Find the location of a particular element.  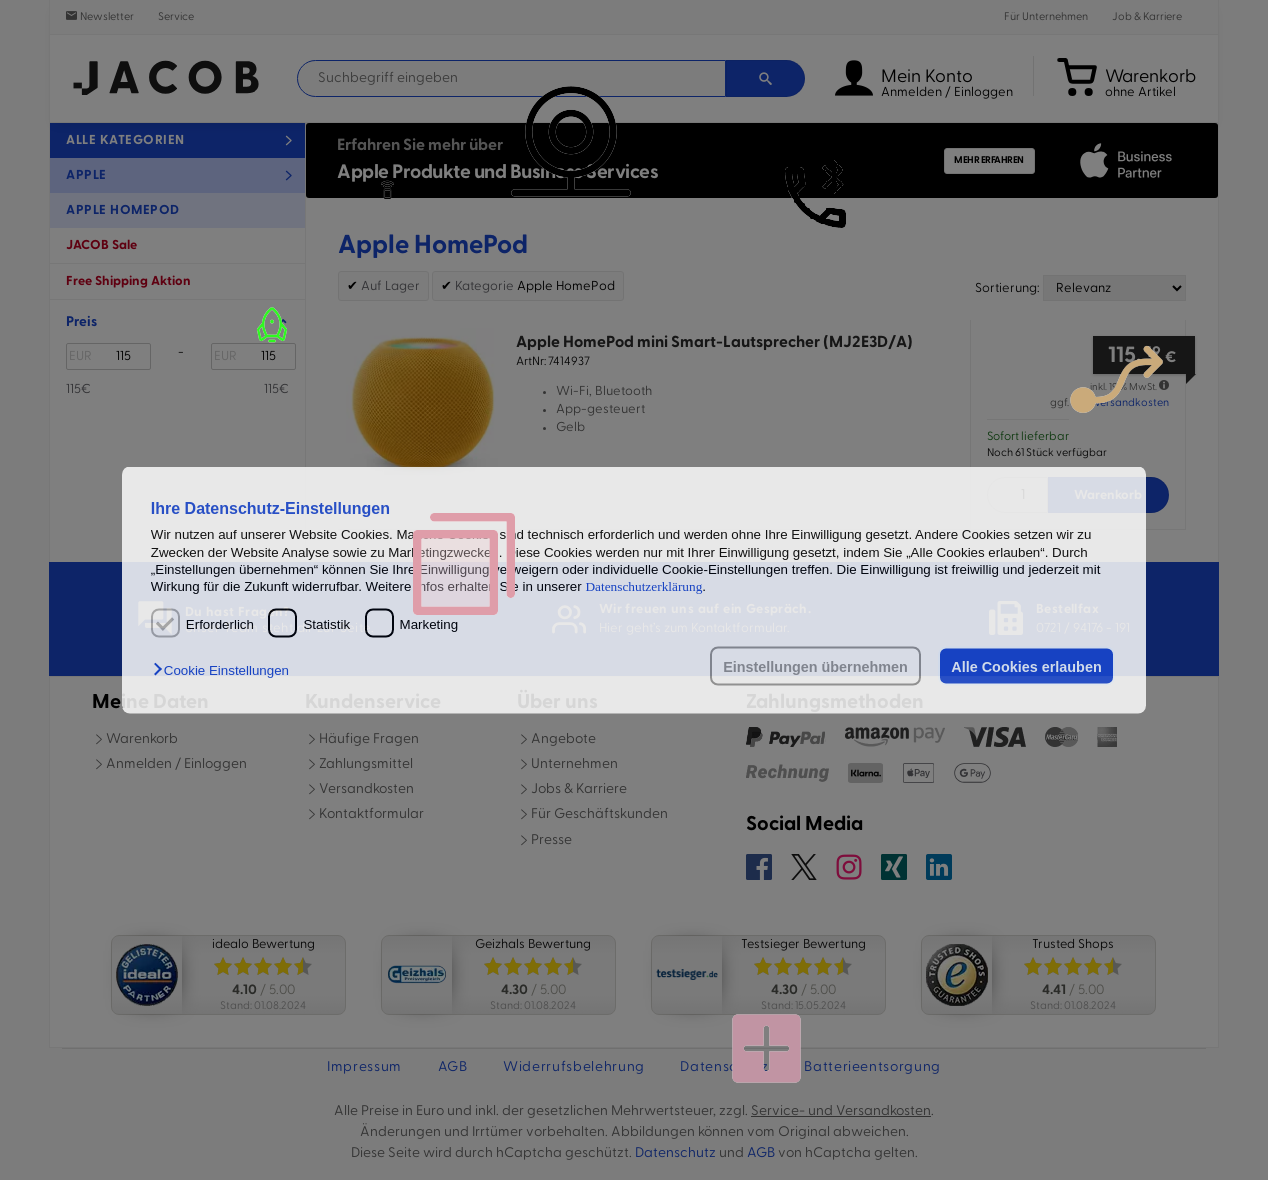

indicates an active call using bluetooth speaker is located at coordinates (815, 197).